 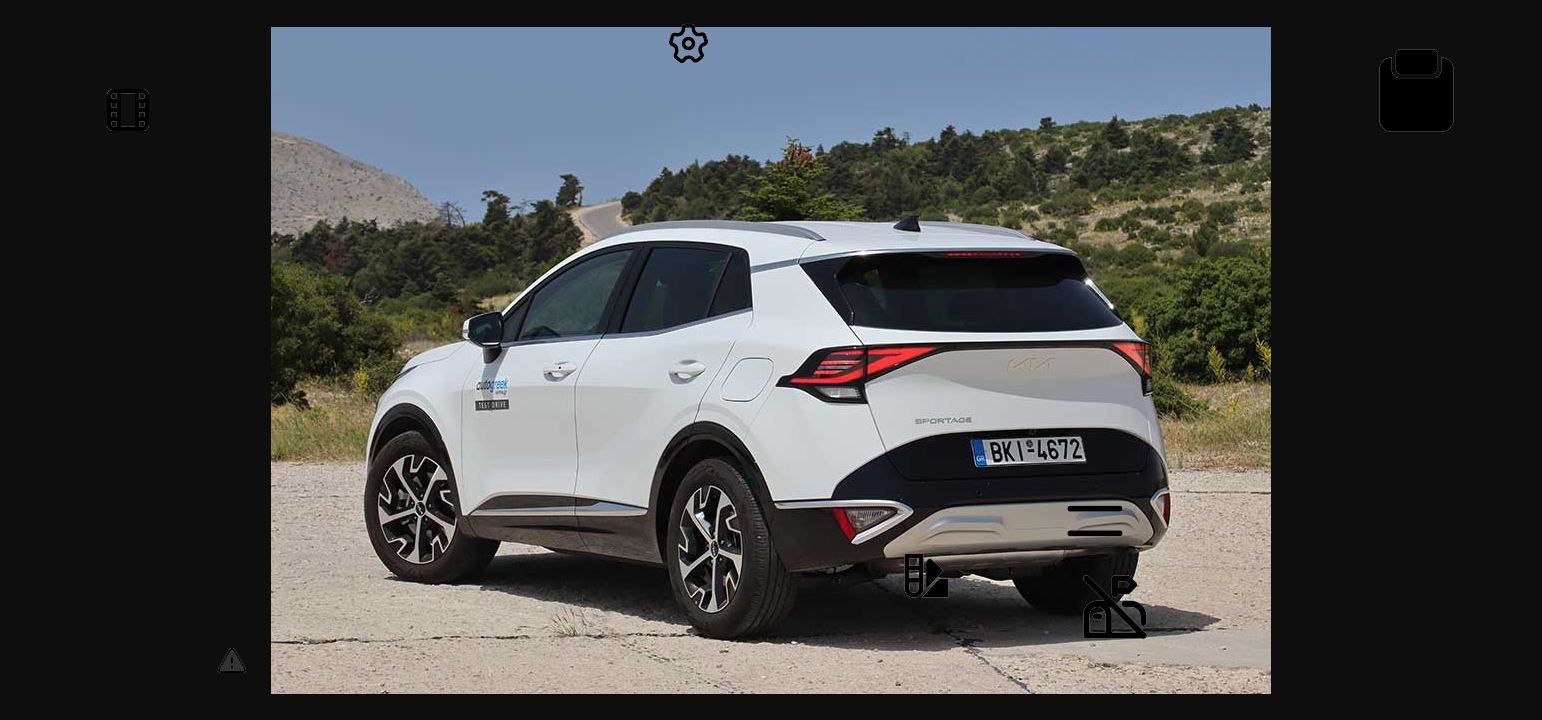 I want to click on access app settings, so click(x=688, y=43).